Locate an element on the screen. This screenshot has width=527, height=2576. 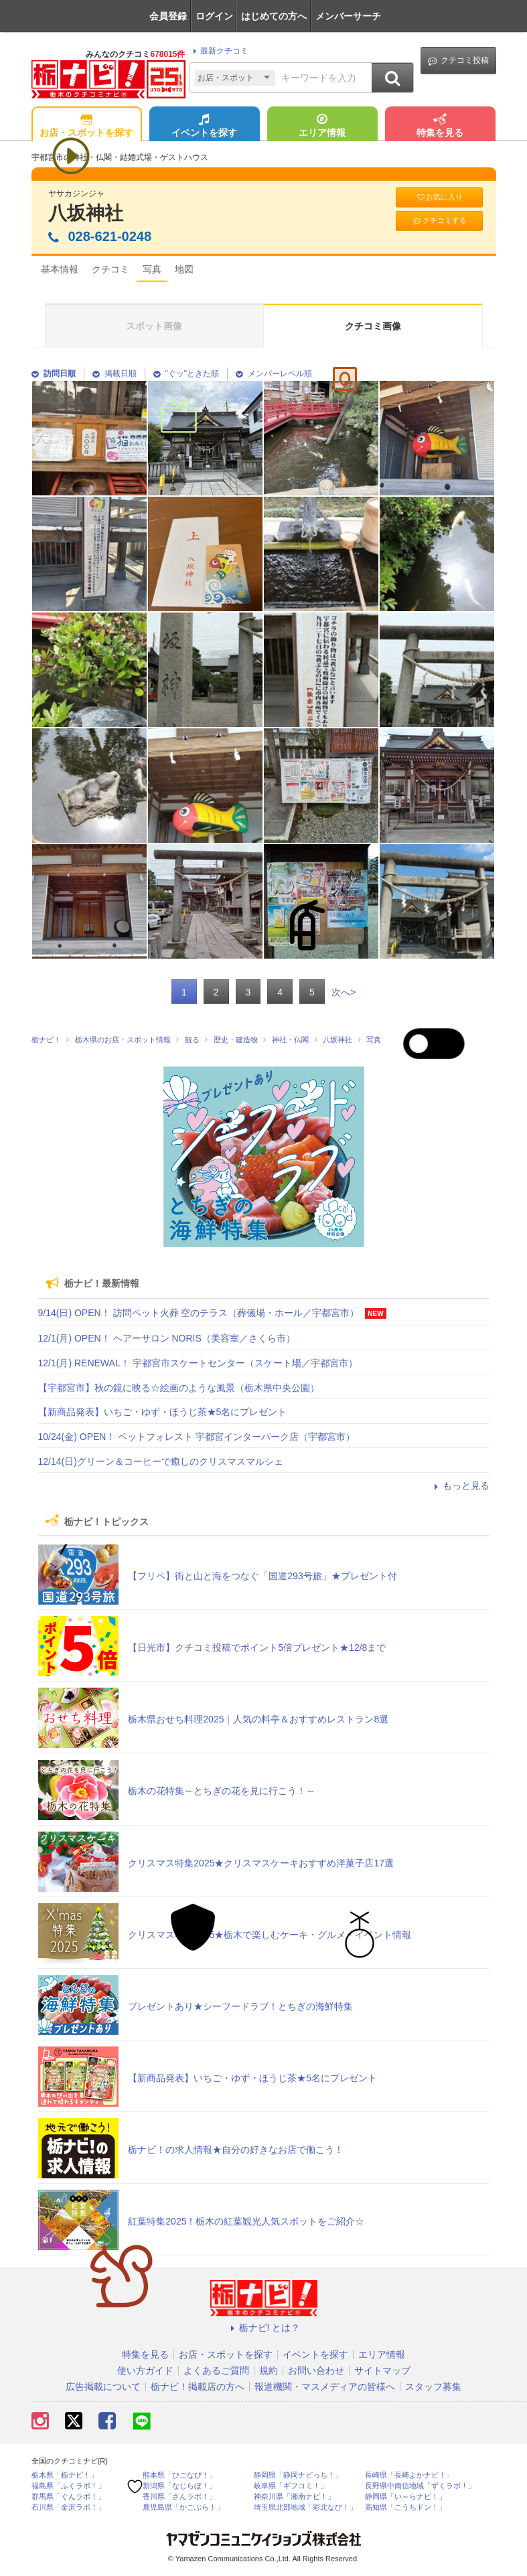
indicates security or protection status is located at coordinates (193, 1927).